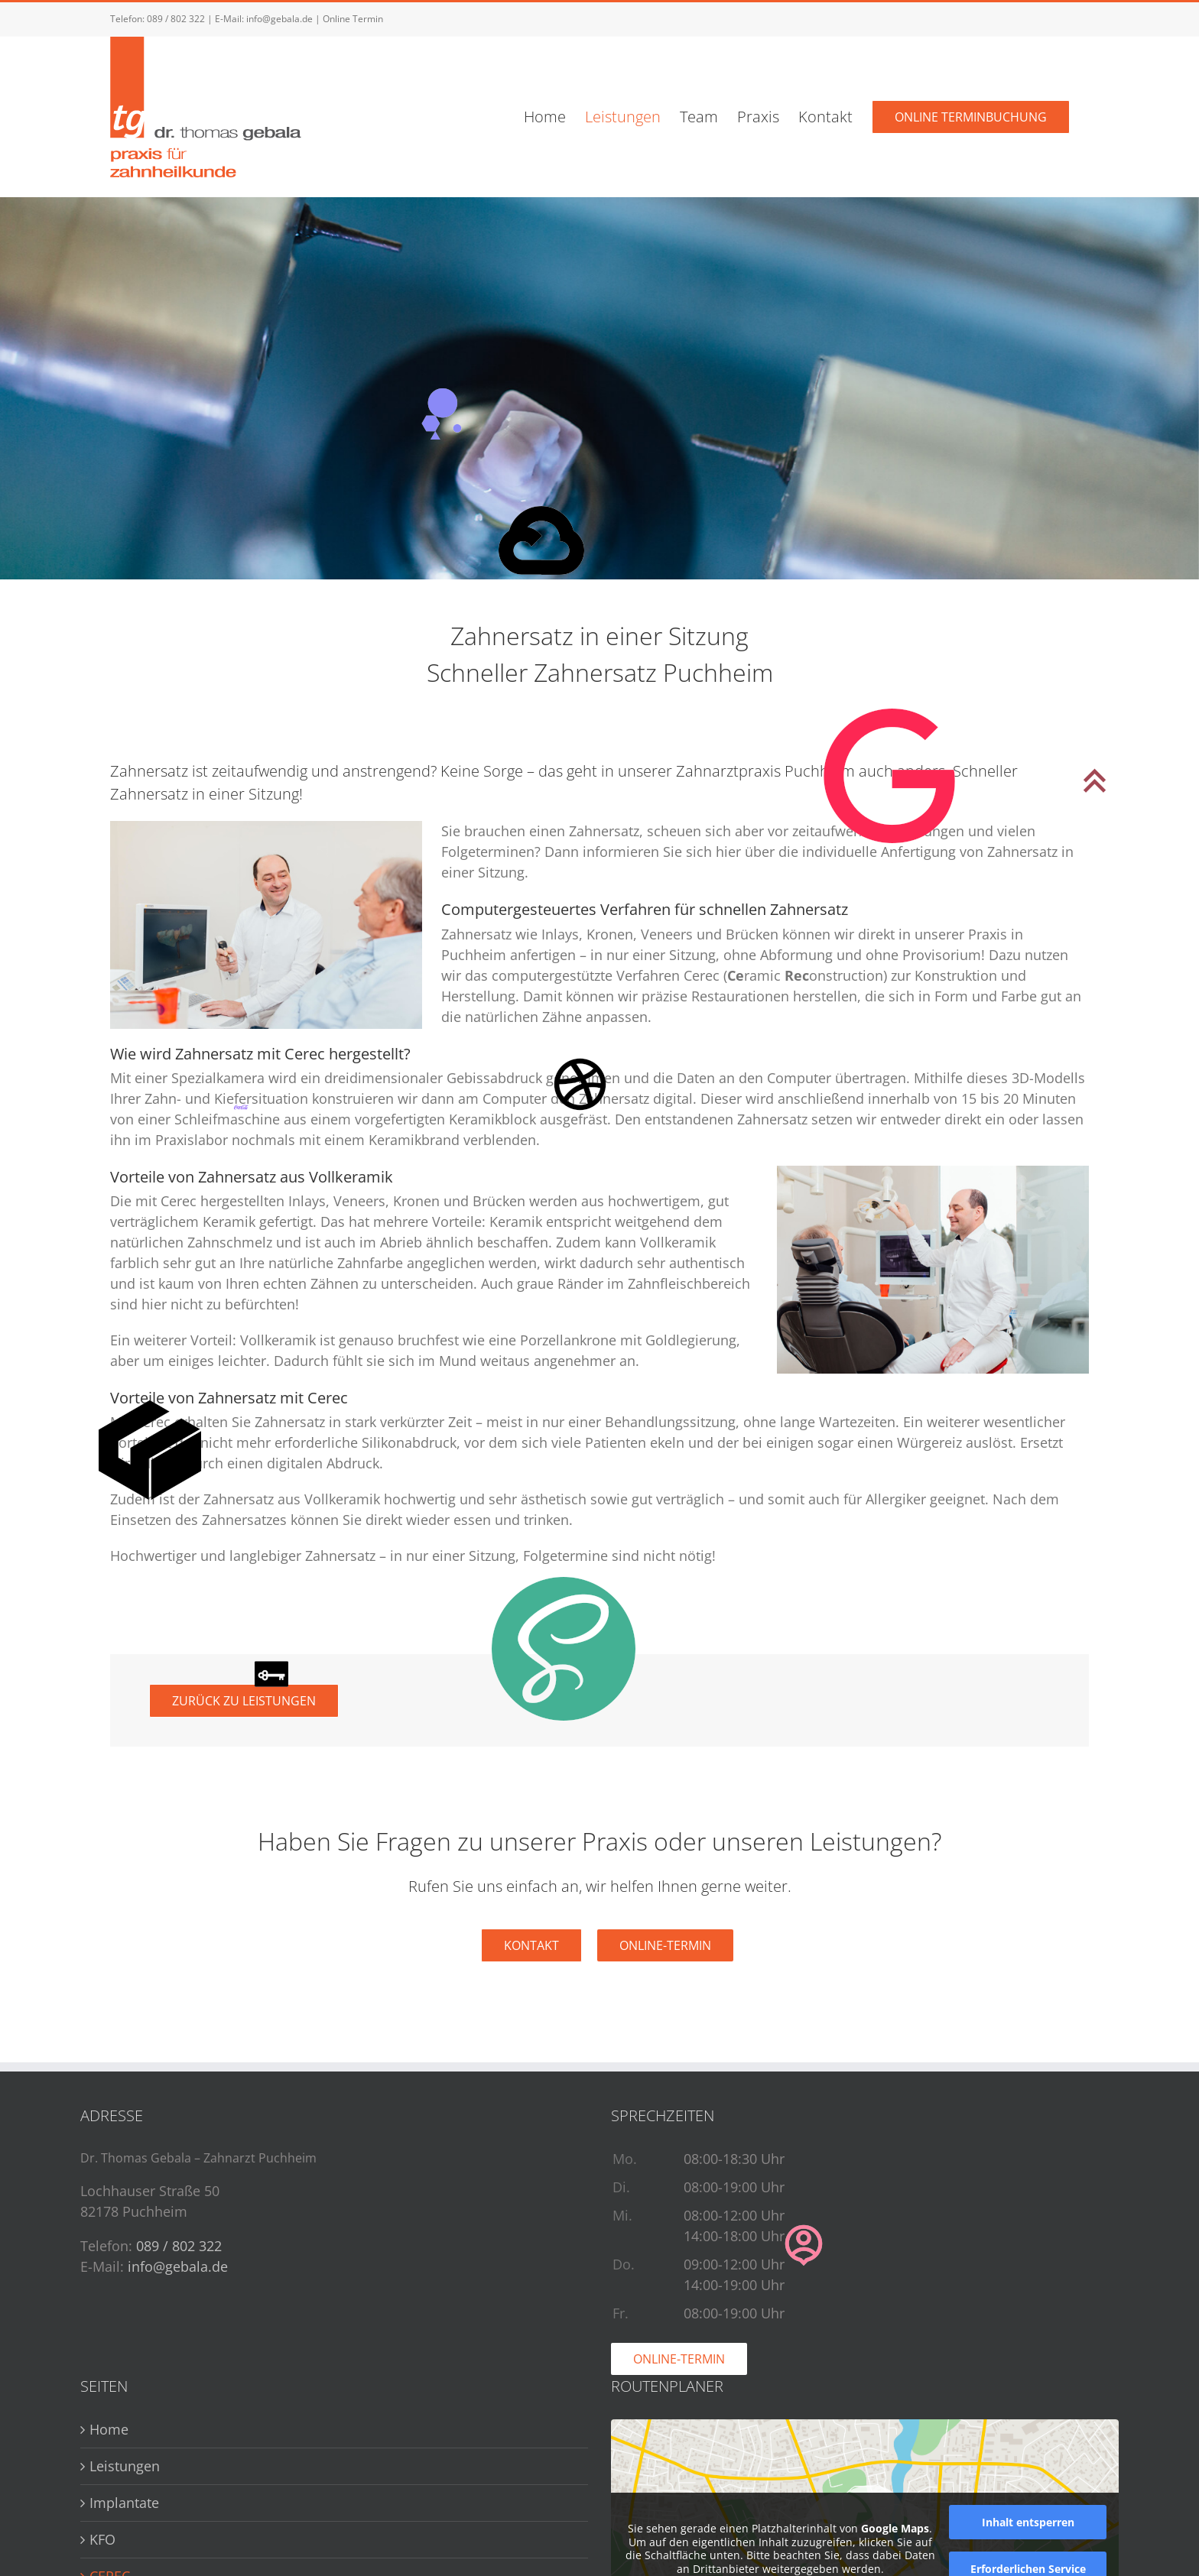 This screenshot has height=2576, width=1199. I want to click on access Google Cloud services, so click(541, 540).